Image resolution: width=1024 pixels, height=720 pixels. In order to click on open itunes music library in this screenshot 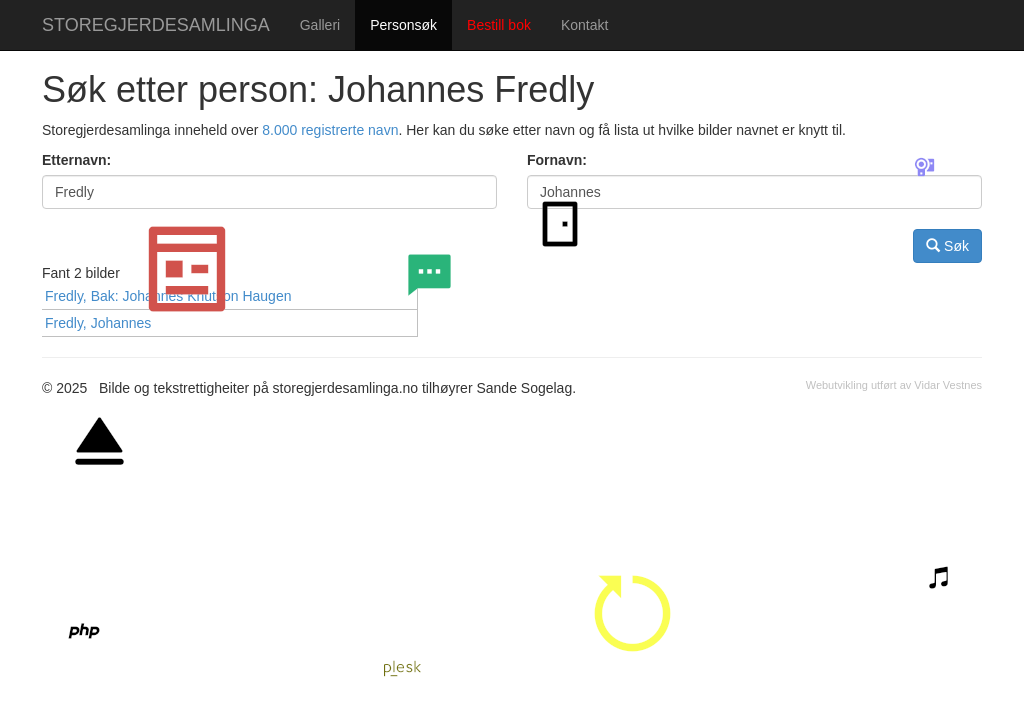, I will do `click(938, 577)`.